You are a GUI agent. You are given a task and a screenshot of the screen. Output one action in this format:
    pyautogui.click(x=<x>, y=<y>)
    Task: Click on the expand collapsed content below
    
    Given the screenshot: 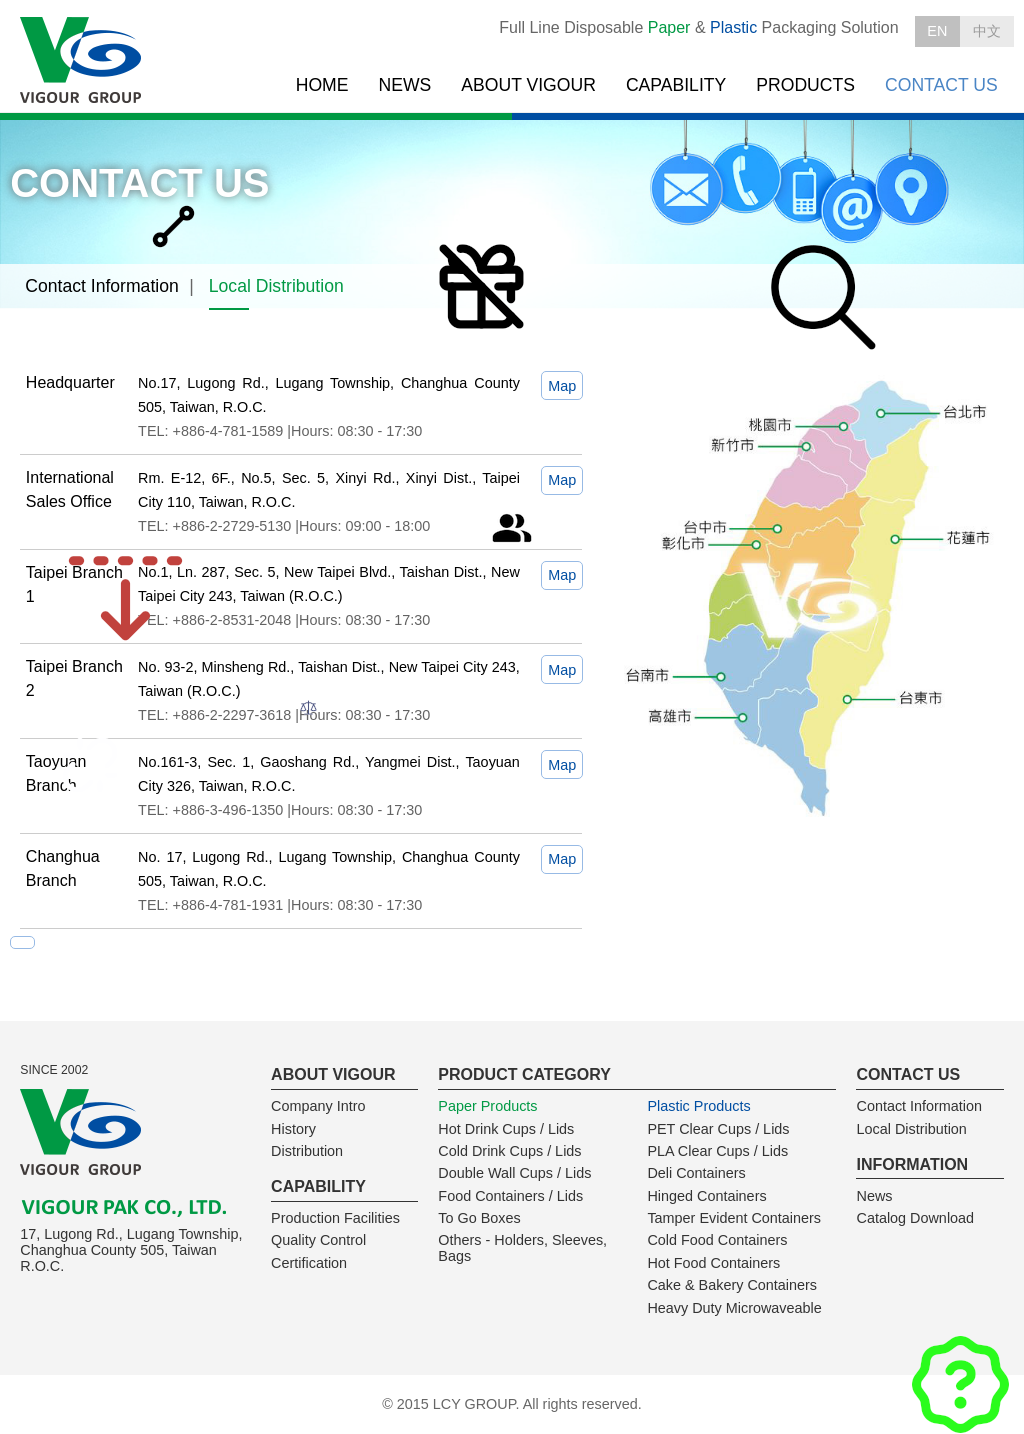 What is the action you would take?
    pyautogui.click(x=125, y=597)
    